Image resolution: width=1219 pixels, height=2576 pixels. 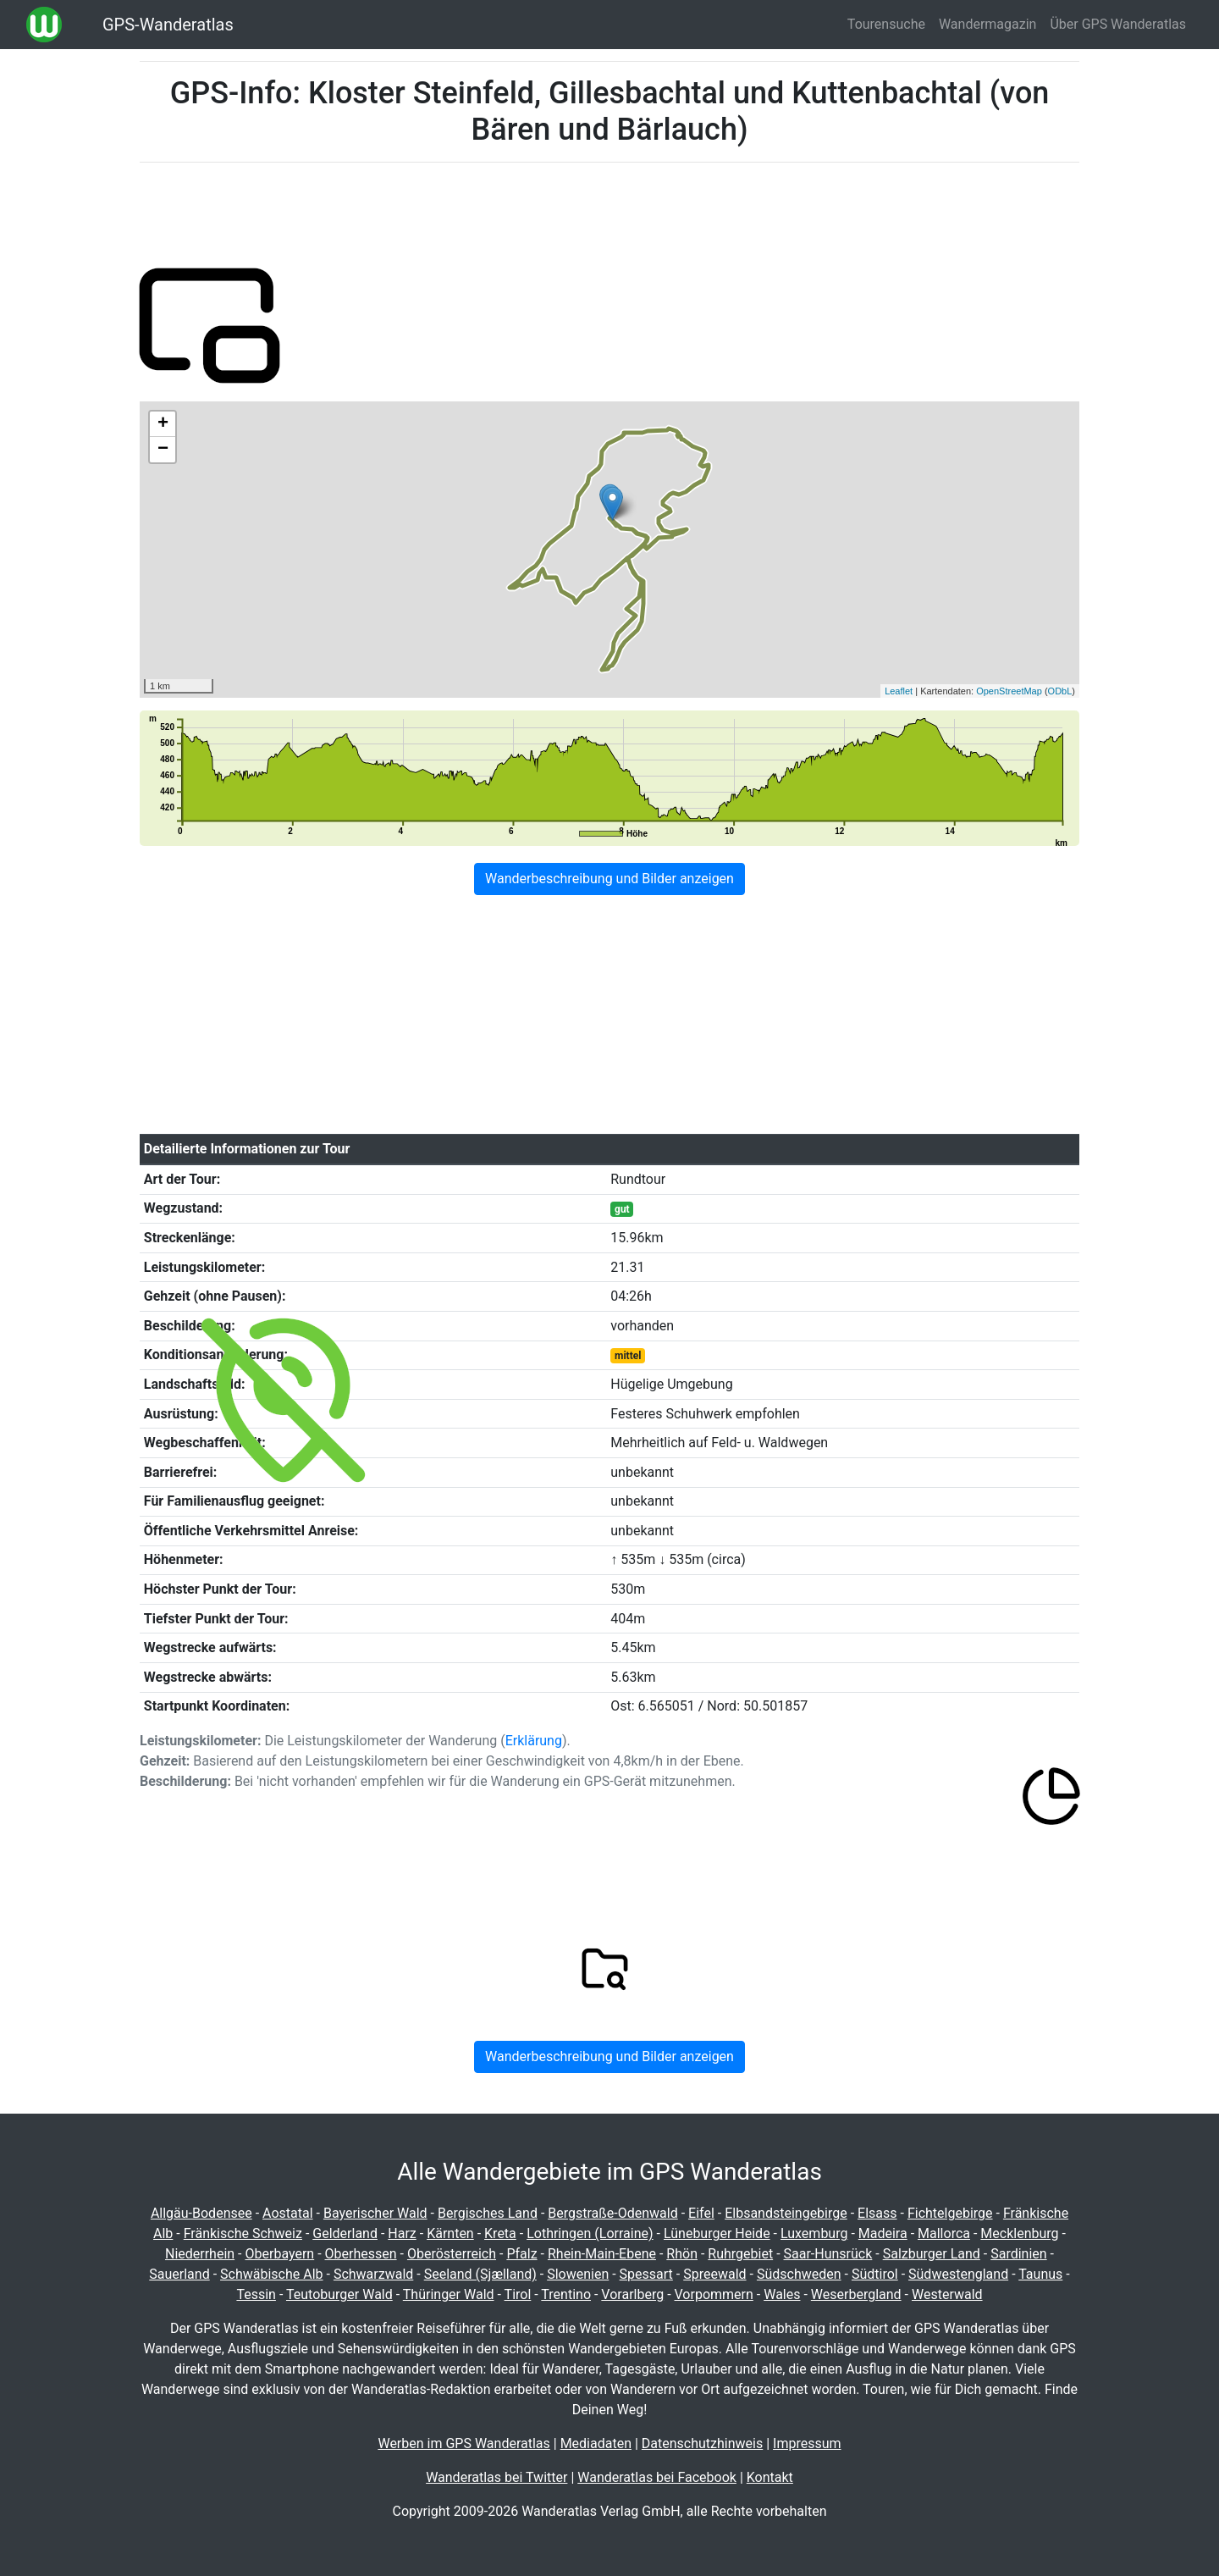 What do you see at coordinates (283, 1400) in the screenshot?
I see `disable location services` at bounding box center [283, 1400].